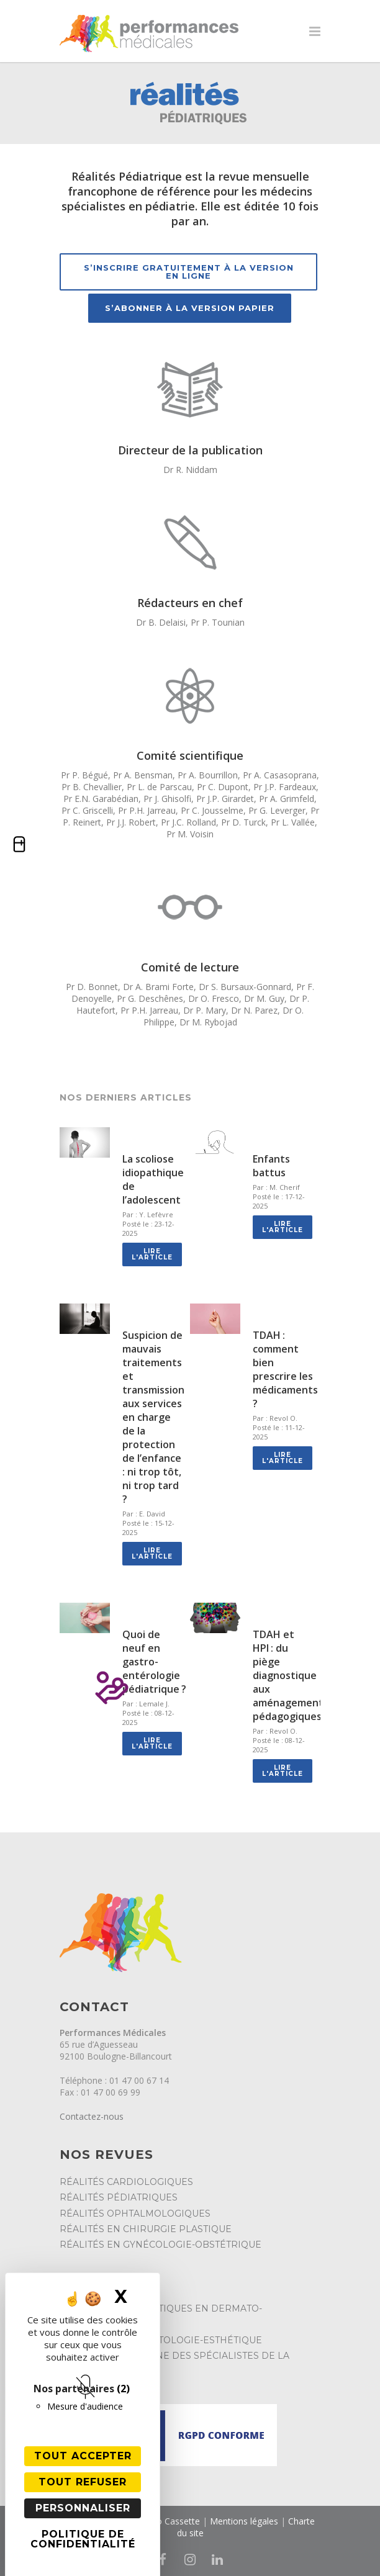 The height and width of the screenshot is (2576, 380). Describe the element at coordinates (112, 1688) in the screenshot. I see `make a payment or donation` at that location.